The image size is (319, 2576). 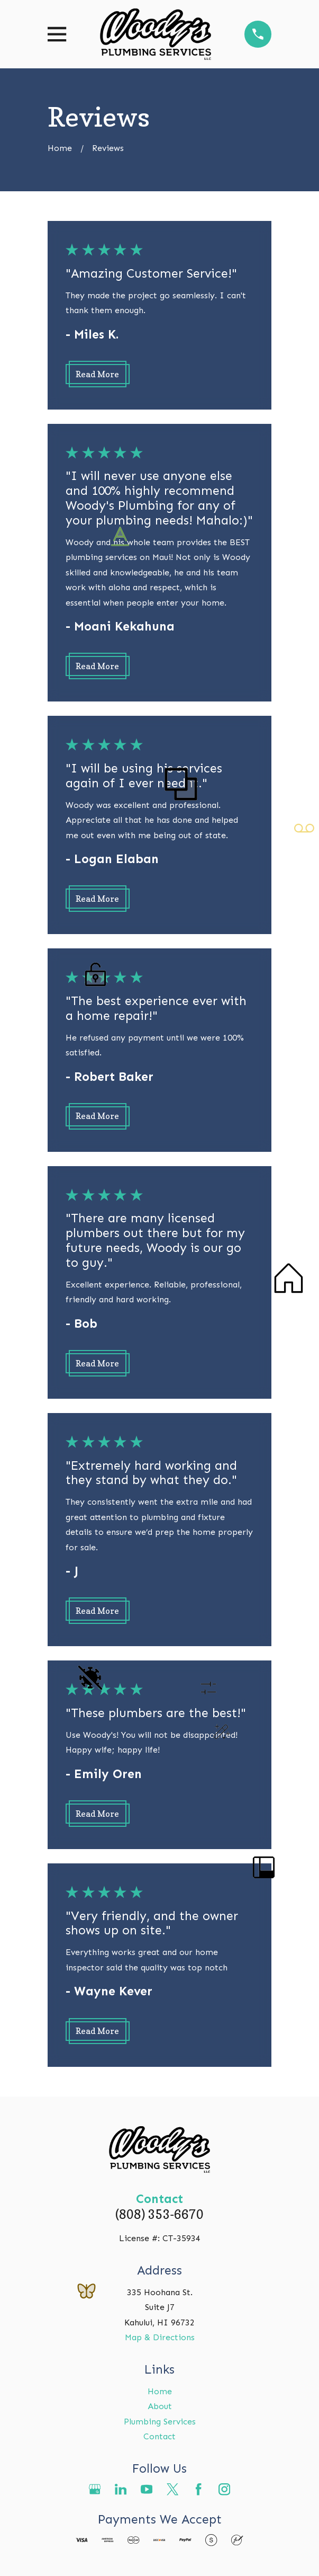 I want to click on apply auto-enhance or magic editing to content, so click(x=221, y=1731).